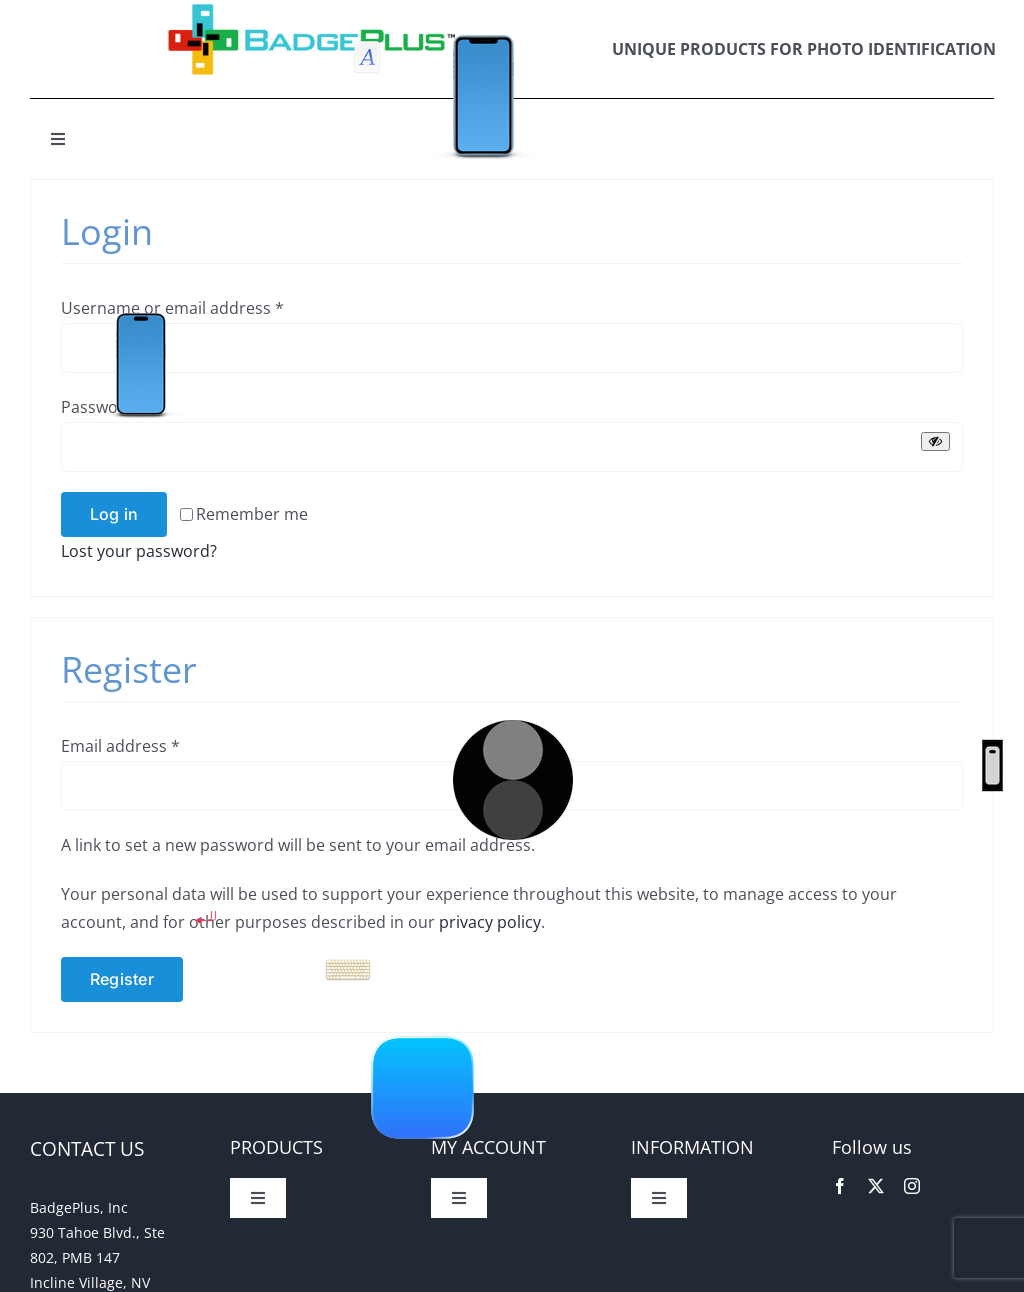 This screenshot has width=1024, height=1292. Describe the element at coordinates (422, 1087) in the screenshot. I see `blank app icon template for customization` at that location.